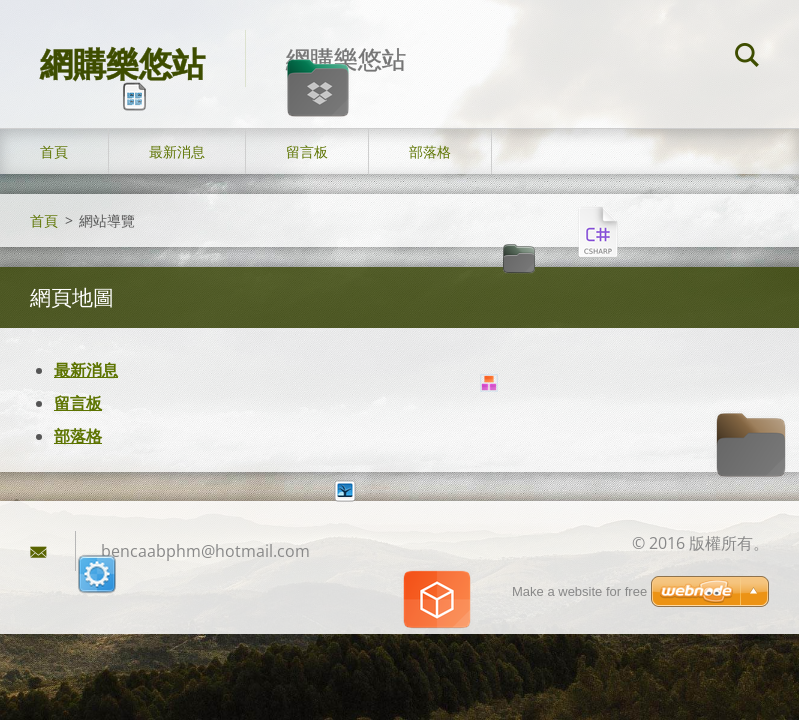 The height and width of the screenshot is (720, 799). I want to click on open your Dropbox synced folder, so click(318, 88).